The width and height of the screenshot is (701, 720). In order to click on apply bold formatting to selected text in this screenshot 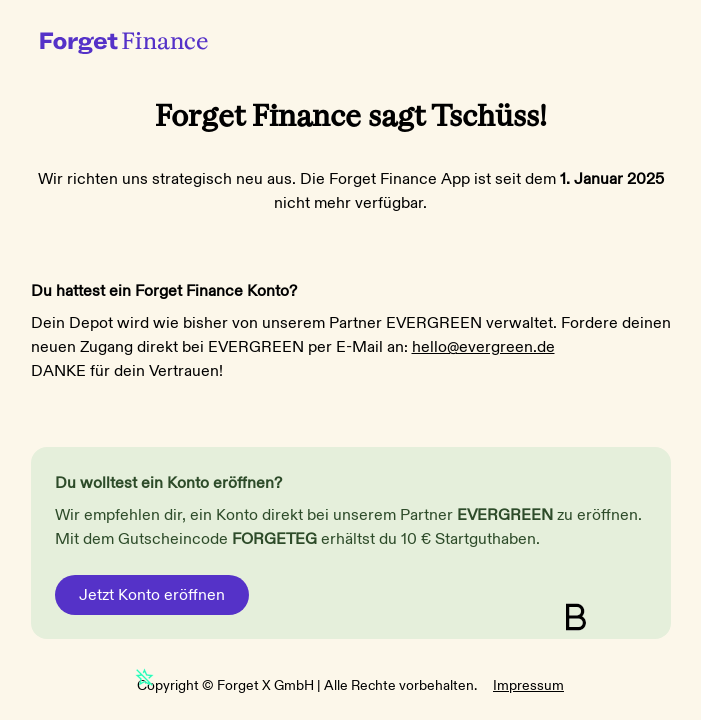, I will do `click(576, 617)`.